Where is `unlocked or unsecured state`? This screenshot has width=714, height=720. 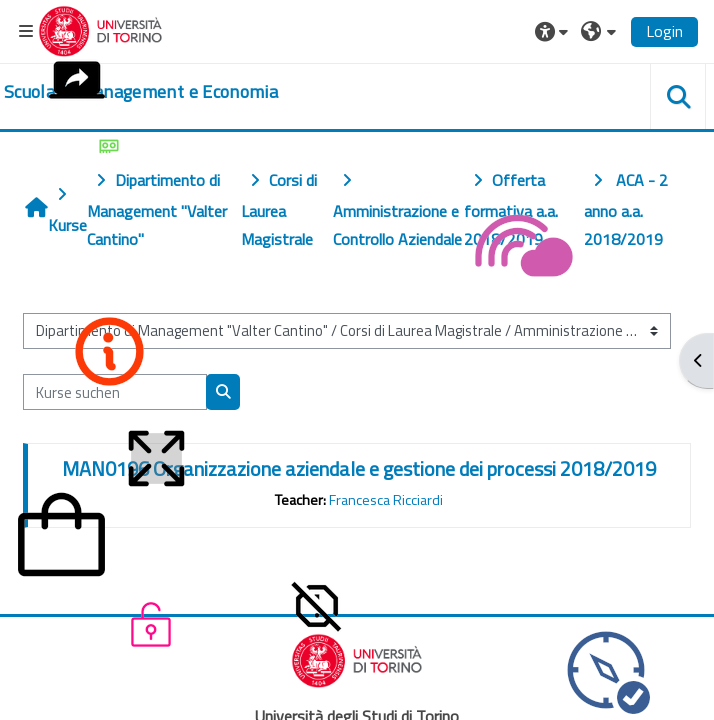
unlocked or unsecured state is located at coordinates (151, 627).